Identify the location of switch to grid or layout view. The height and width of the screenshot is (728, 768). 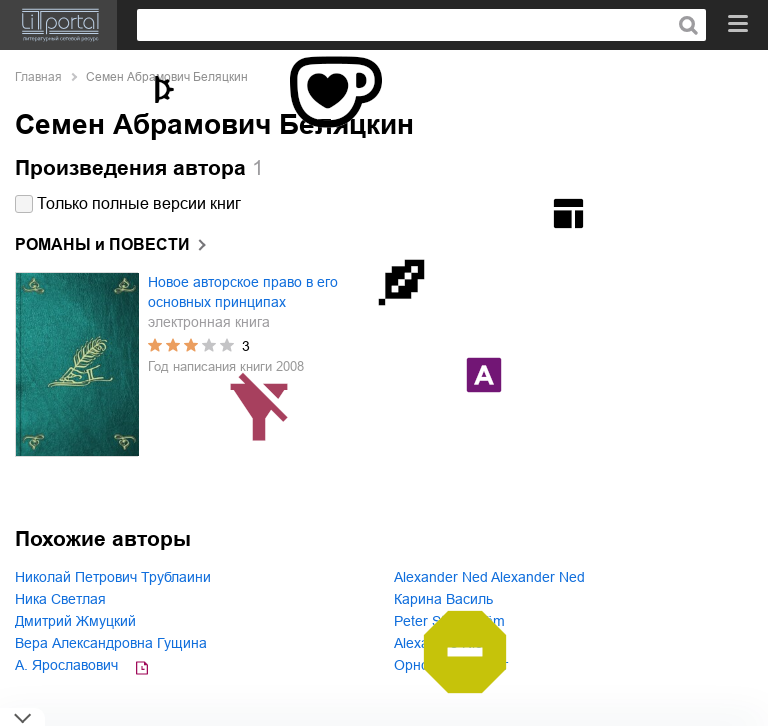
(568, 213).